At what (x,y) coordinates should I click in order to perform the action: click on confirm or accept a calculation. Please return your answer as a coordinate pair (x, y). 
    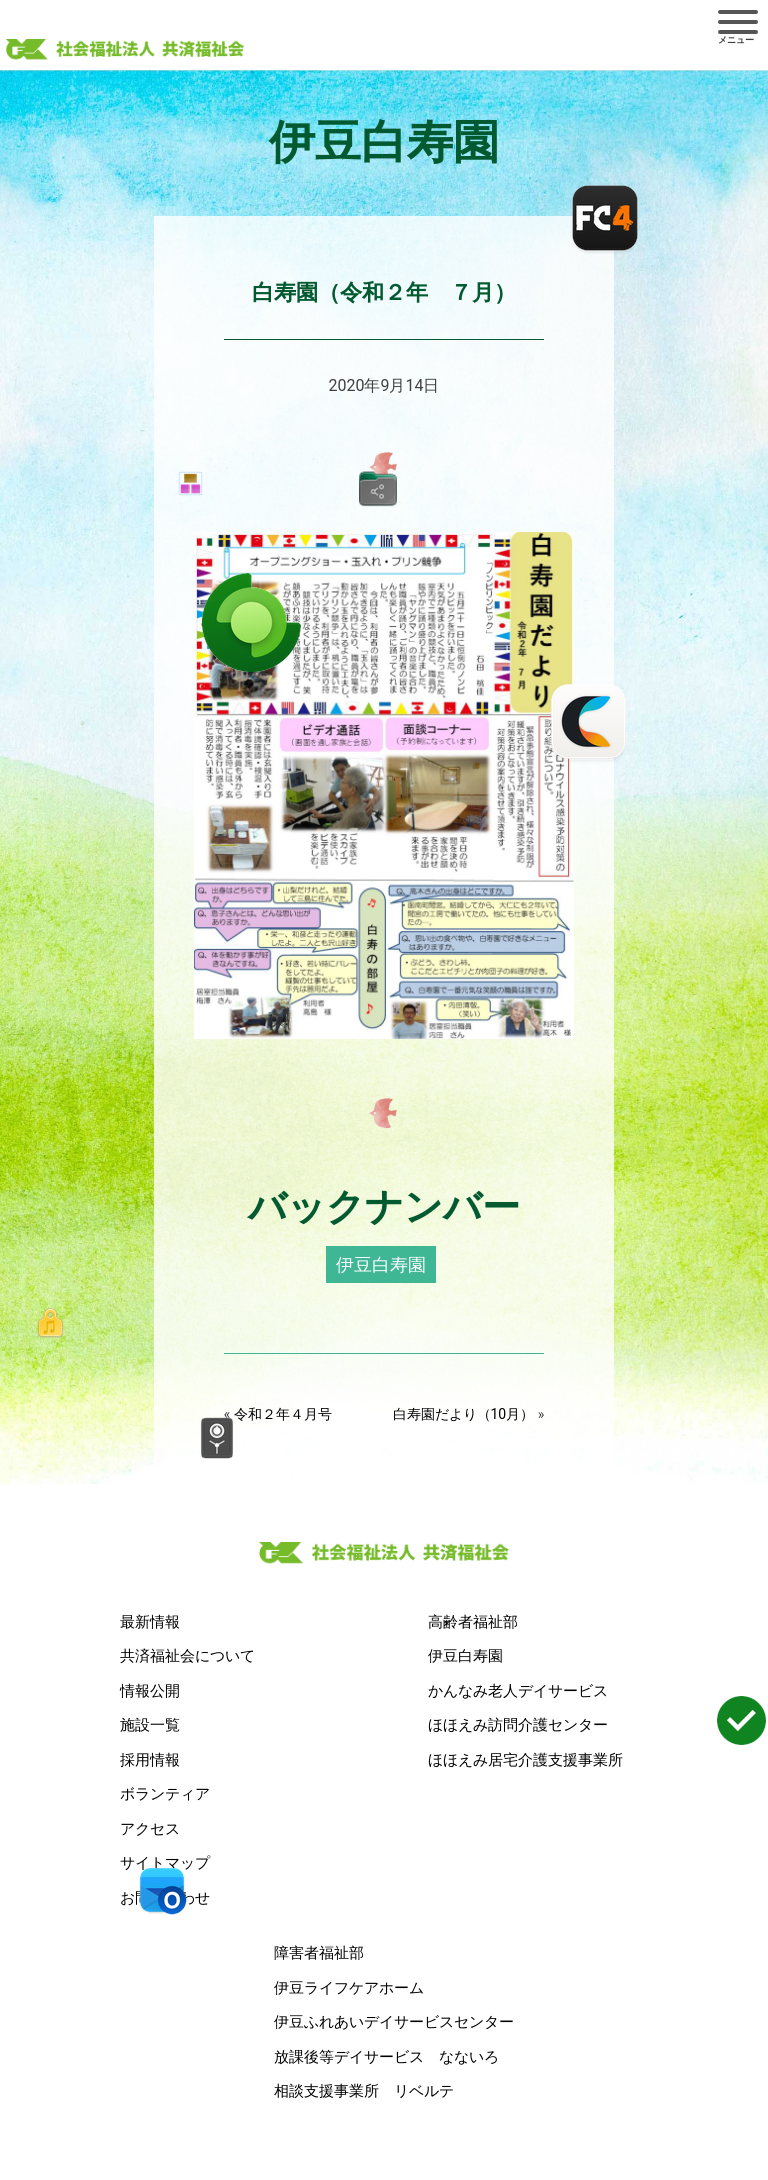
    Looking at the image, I should click on (741, 1720).